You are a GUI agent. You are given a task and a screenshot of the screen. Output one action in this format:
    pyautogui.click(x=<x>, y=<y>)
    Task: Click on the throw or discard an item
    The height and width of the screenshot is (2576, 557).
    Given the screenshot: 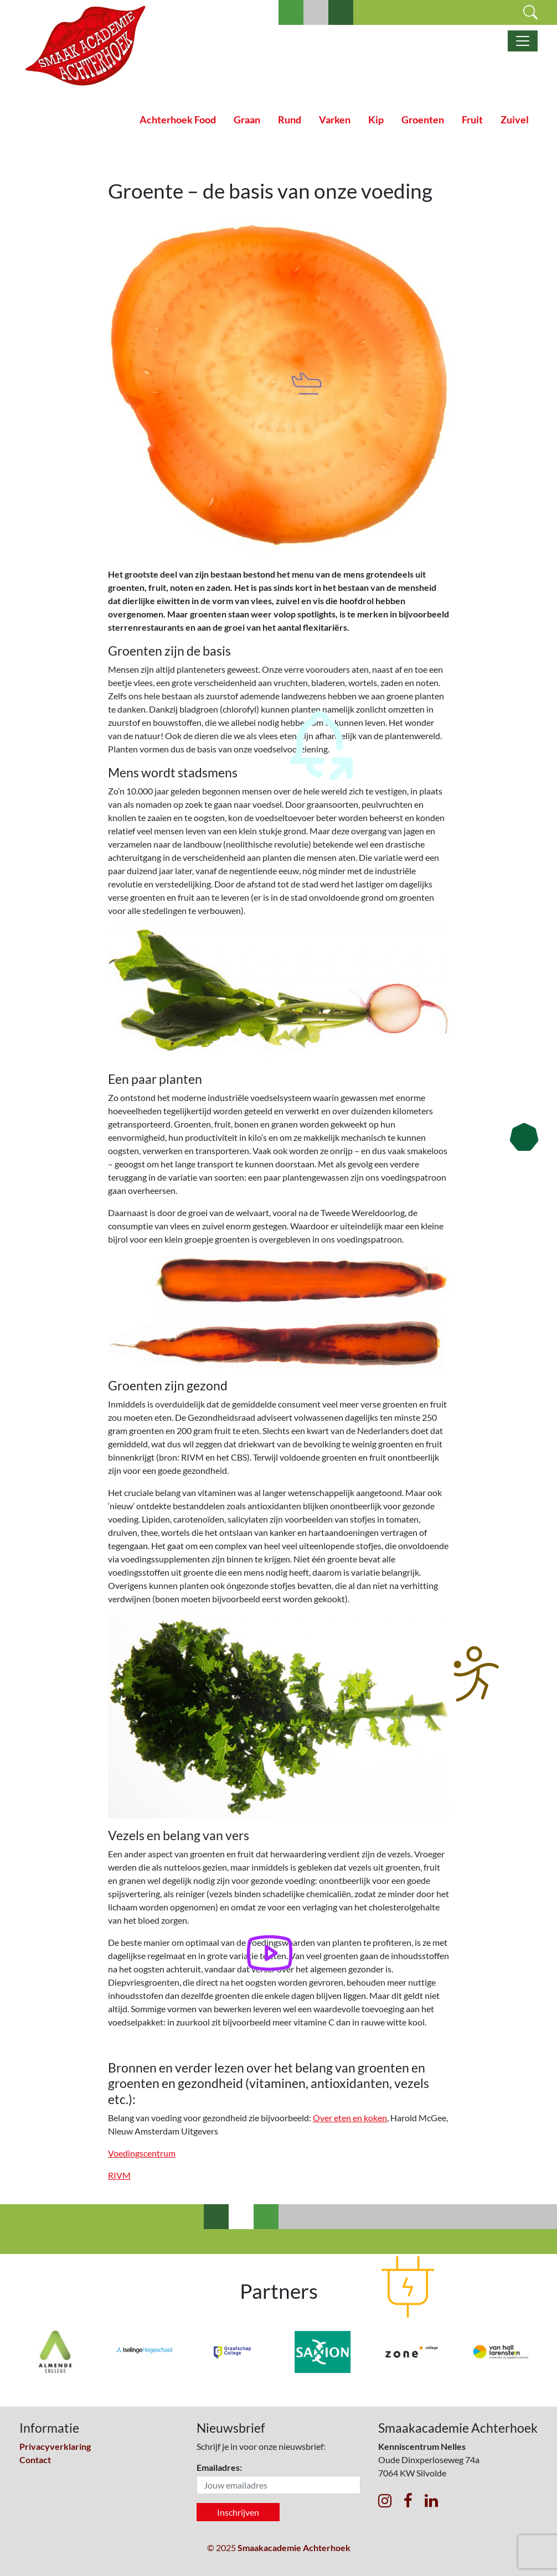 What is the action you would take?
    pyautogui.click(x=474, y=1673)
    